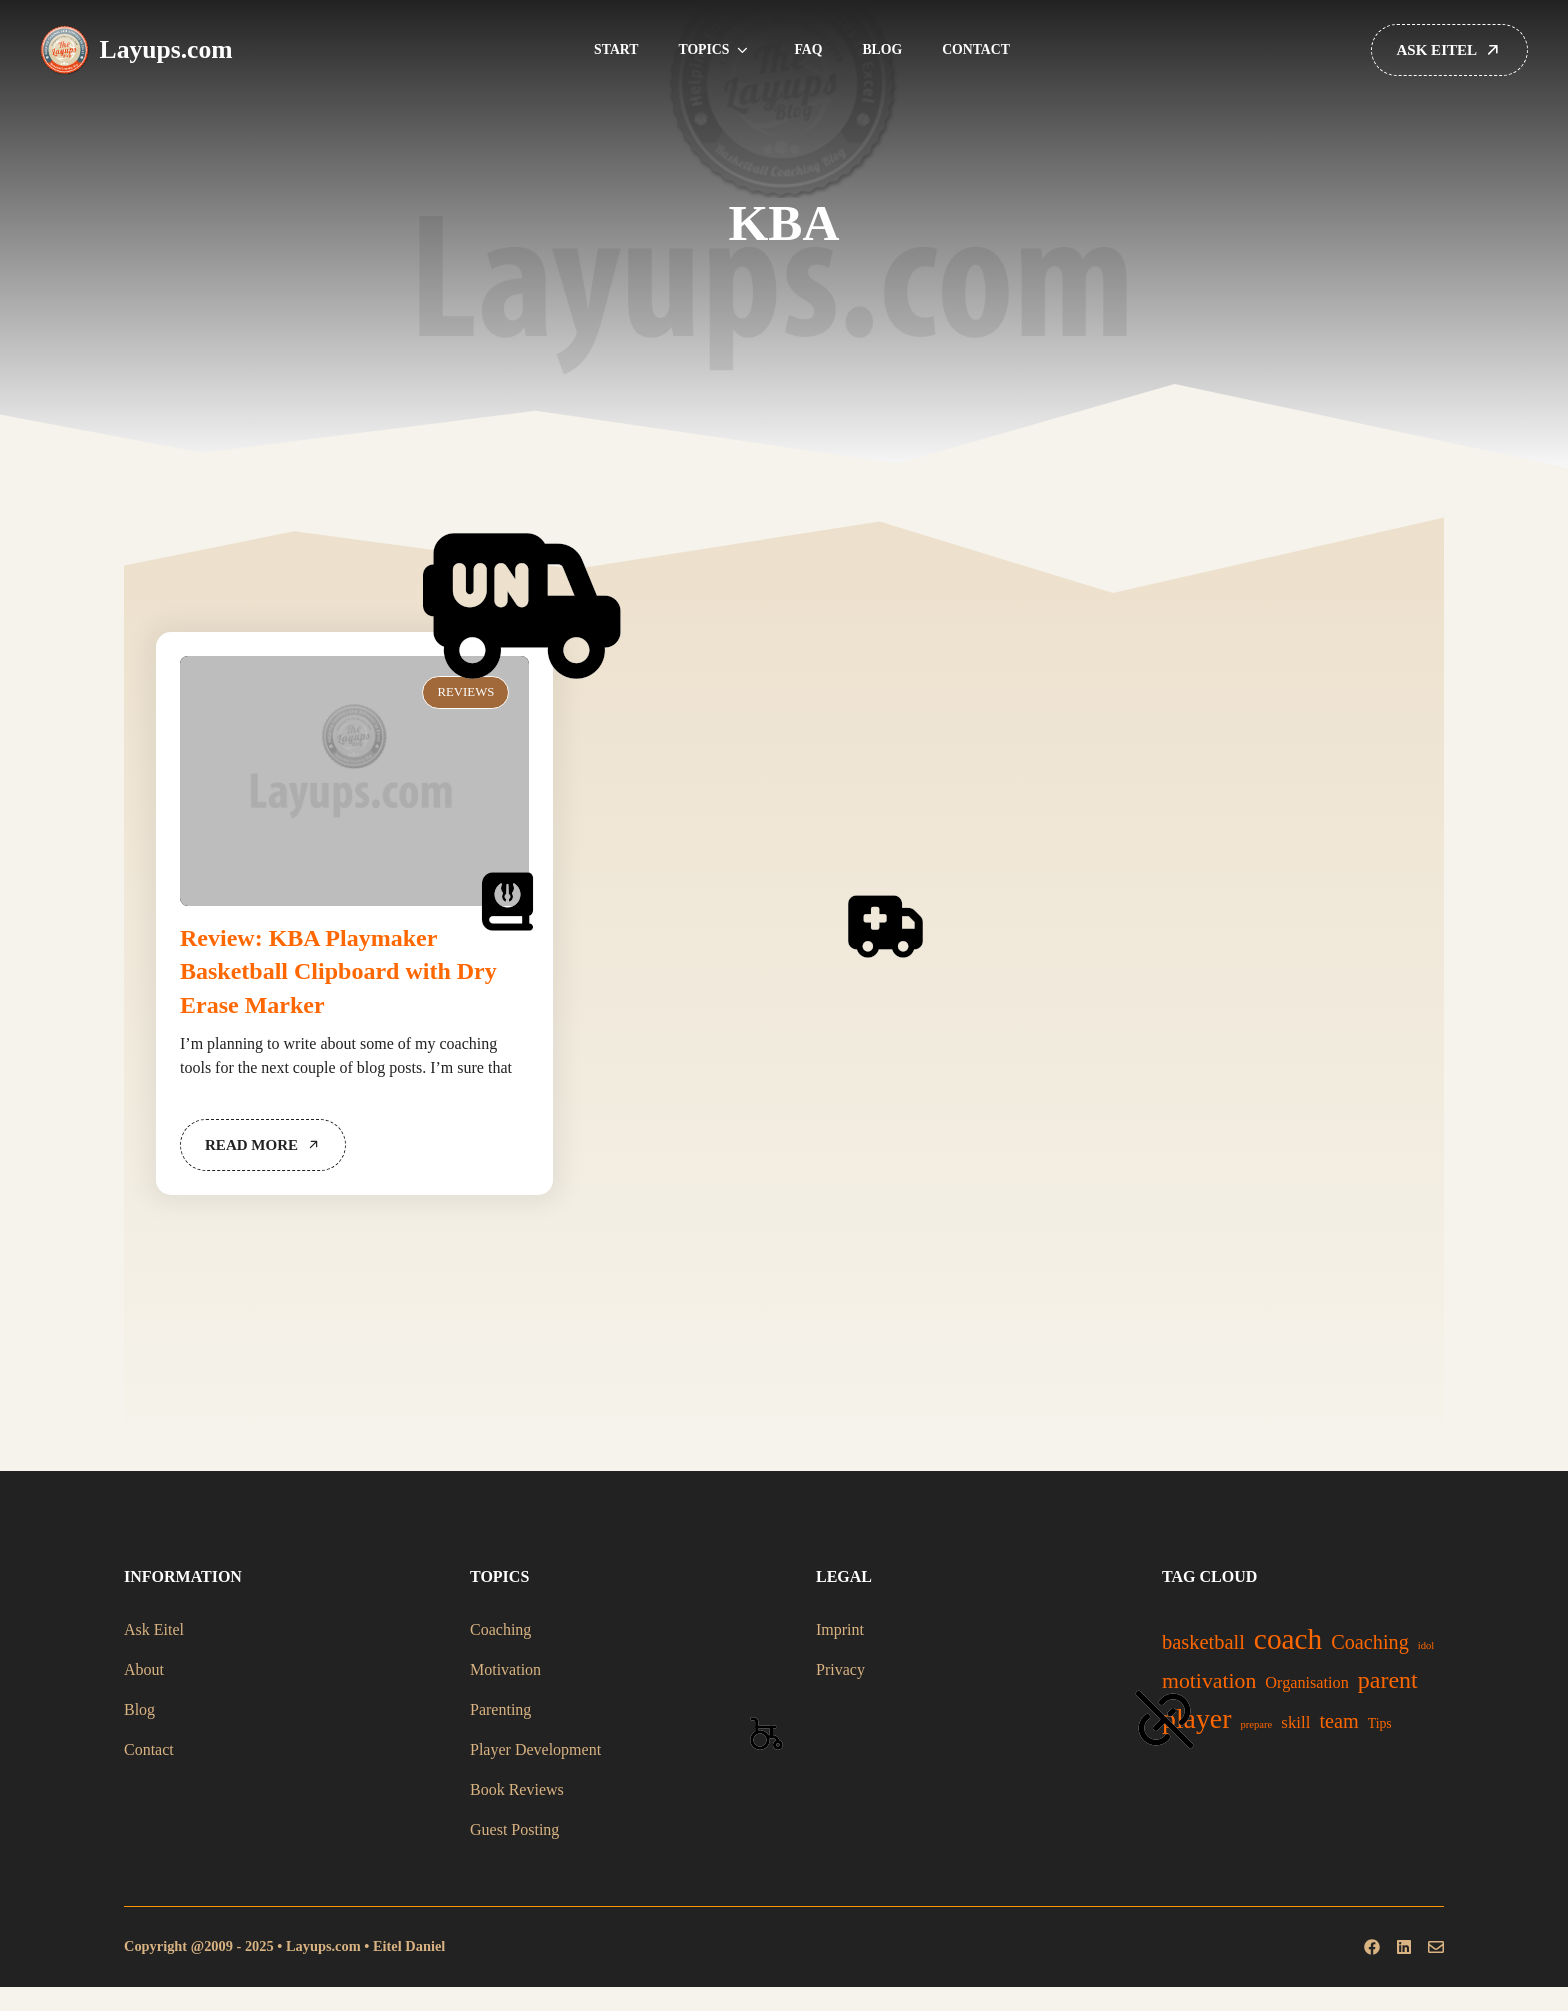  I want to click on indicates united nations humanitarian aid delivery, so click(527, 606).